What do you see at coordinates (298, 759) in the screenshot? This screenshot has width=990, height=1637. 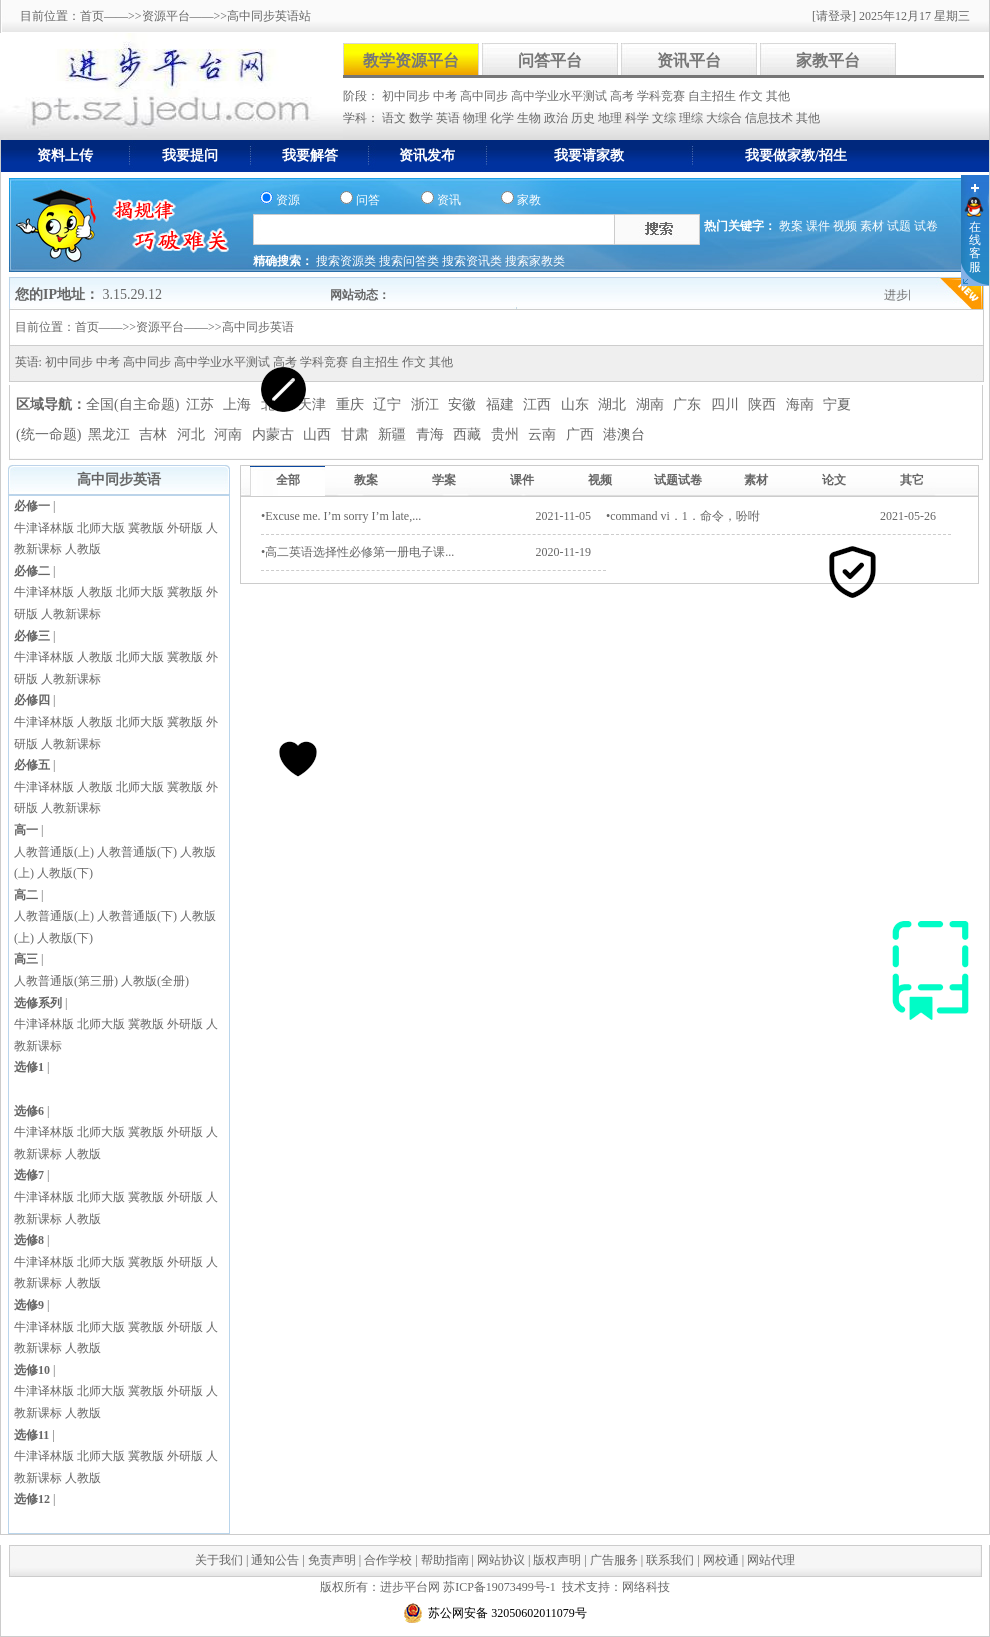 I see `add to favorites` at bounding box center [298, 759].